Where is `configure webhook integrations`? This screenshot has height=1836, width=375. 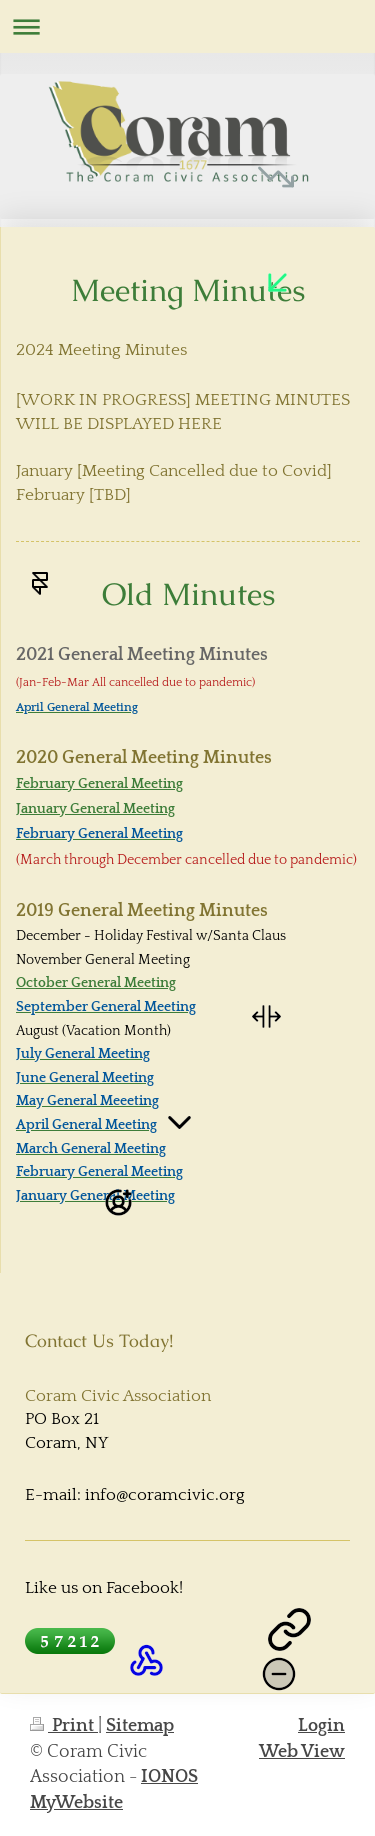 configure webhook integrations is located at coordinates (146, 1659).